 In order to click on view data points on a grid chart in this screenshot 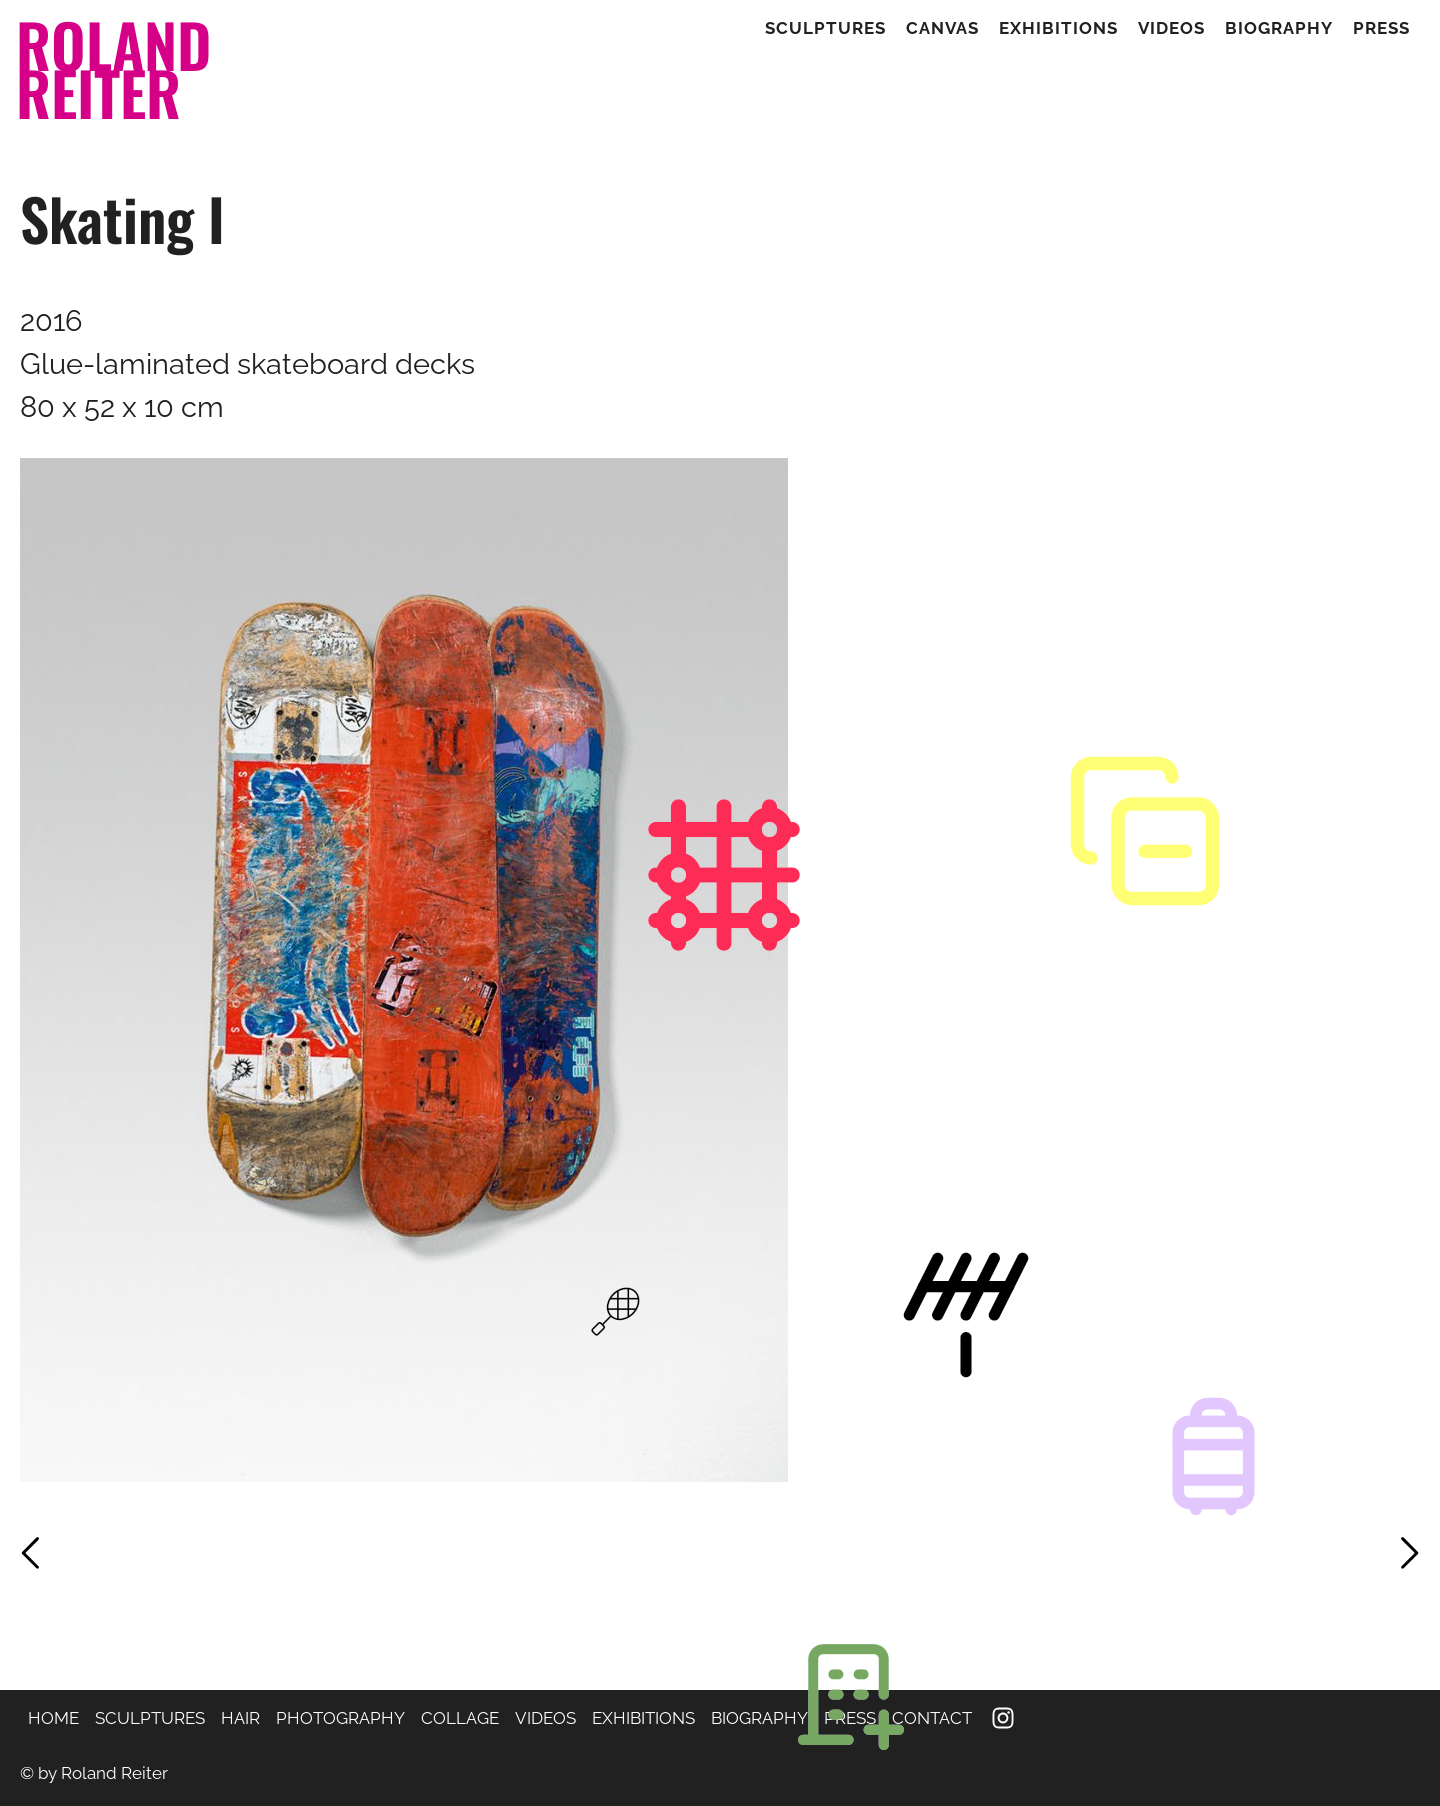, I will do `click(724, 875)`.